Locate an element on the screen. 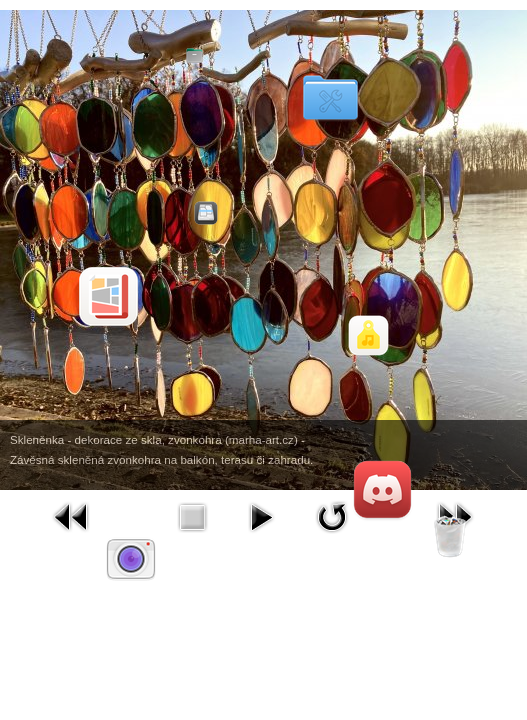 Image resolution: width=527 pixels, height=720 pixels. trash bin containing deleted files is located at coordinates (450, 537).